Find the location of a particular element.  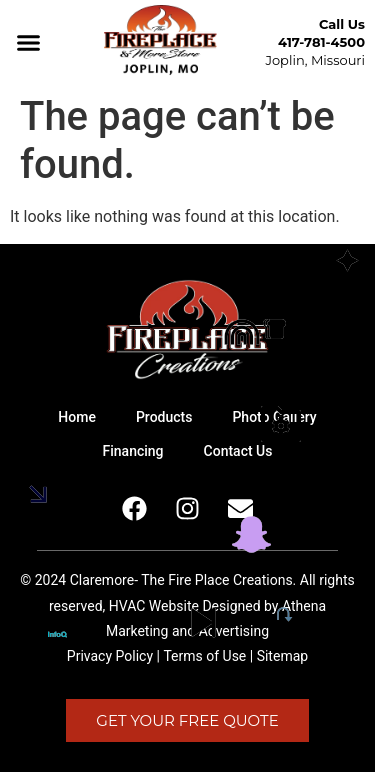

go back to previous screen is located at coordinates (284, 614).